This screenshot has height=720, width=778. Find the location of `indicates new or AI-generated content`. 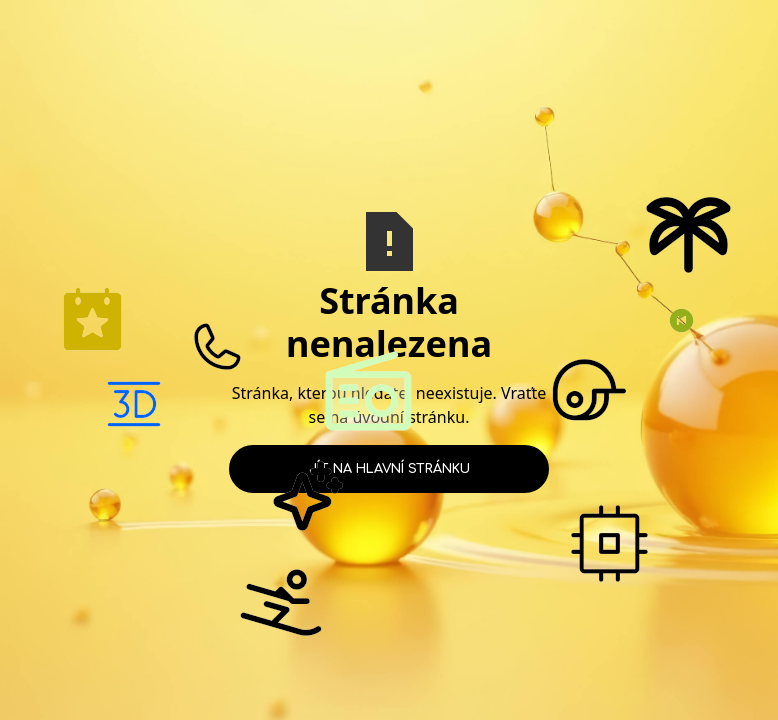

indicates new or AI-generated content is located at coordinates (307, 497).